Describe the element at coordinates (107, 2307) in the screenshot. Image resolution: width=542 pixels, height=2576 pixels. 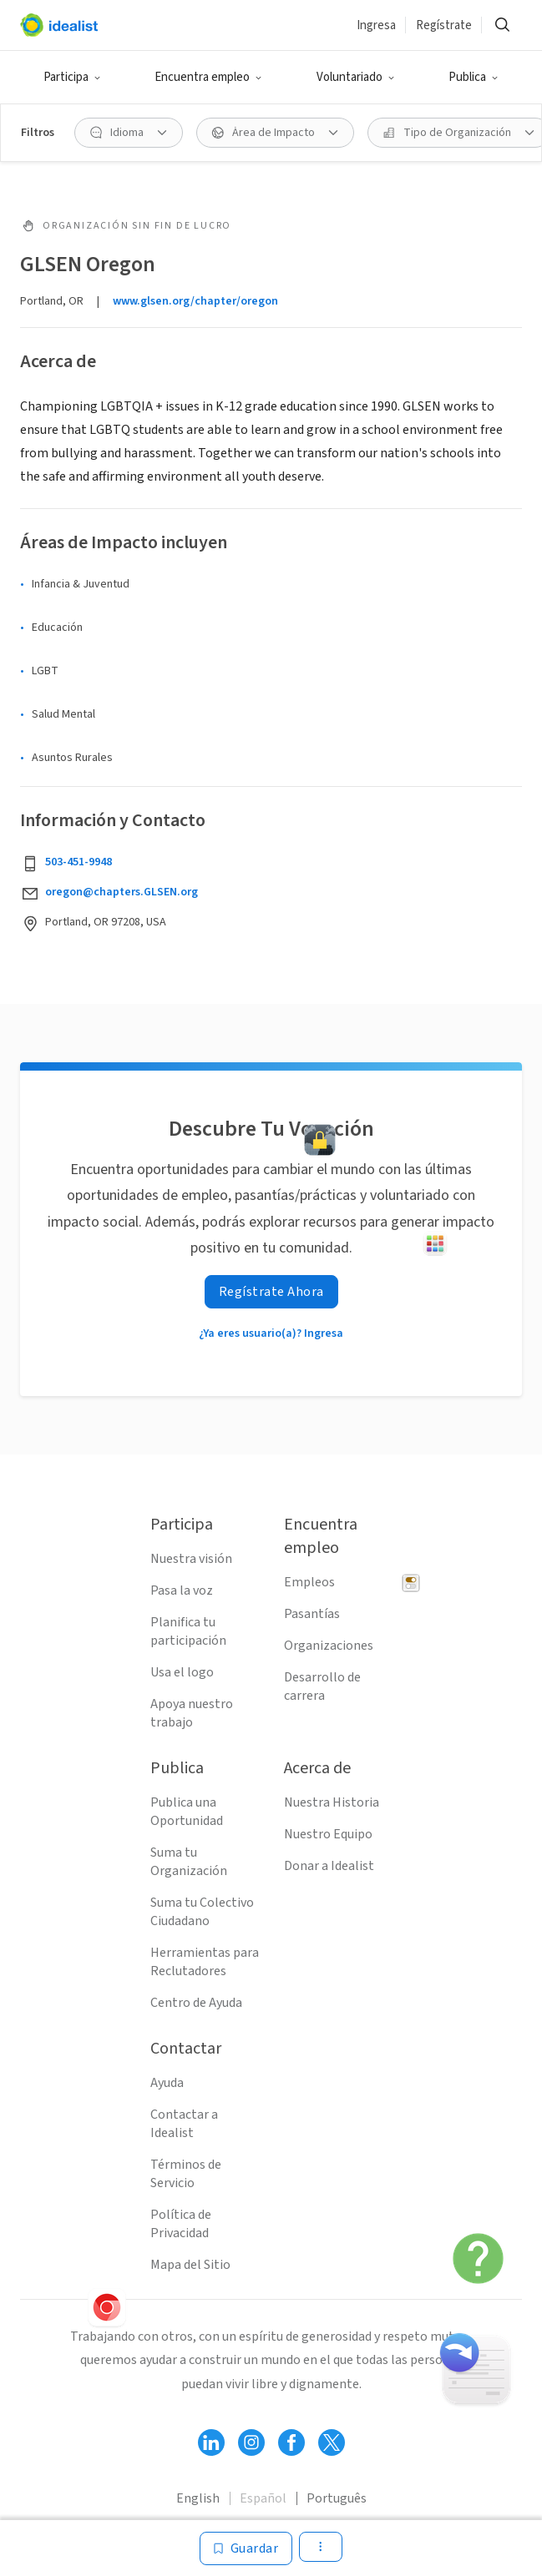
I see `open ungoogled chromium browser` at that location.